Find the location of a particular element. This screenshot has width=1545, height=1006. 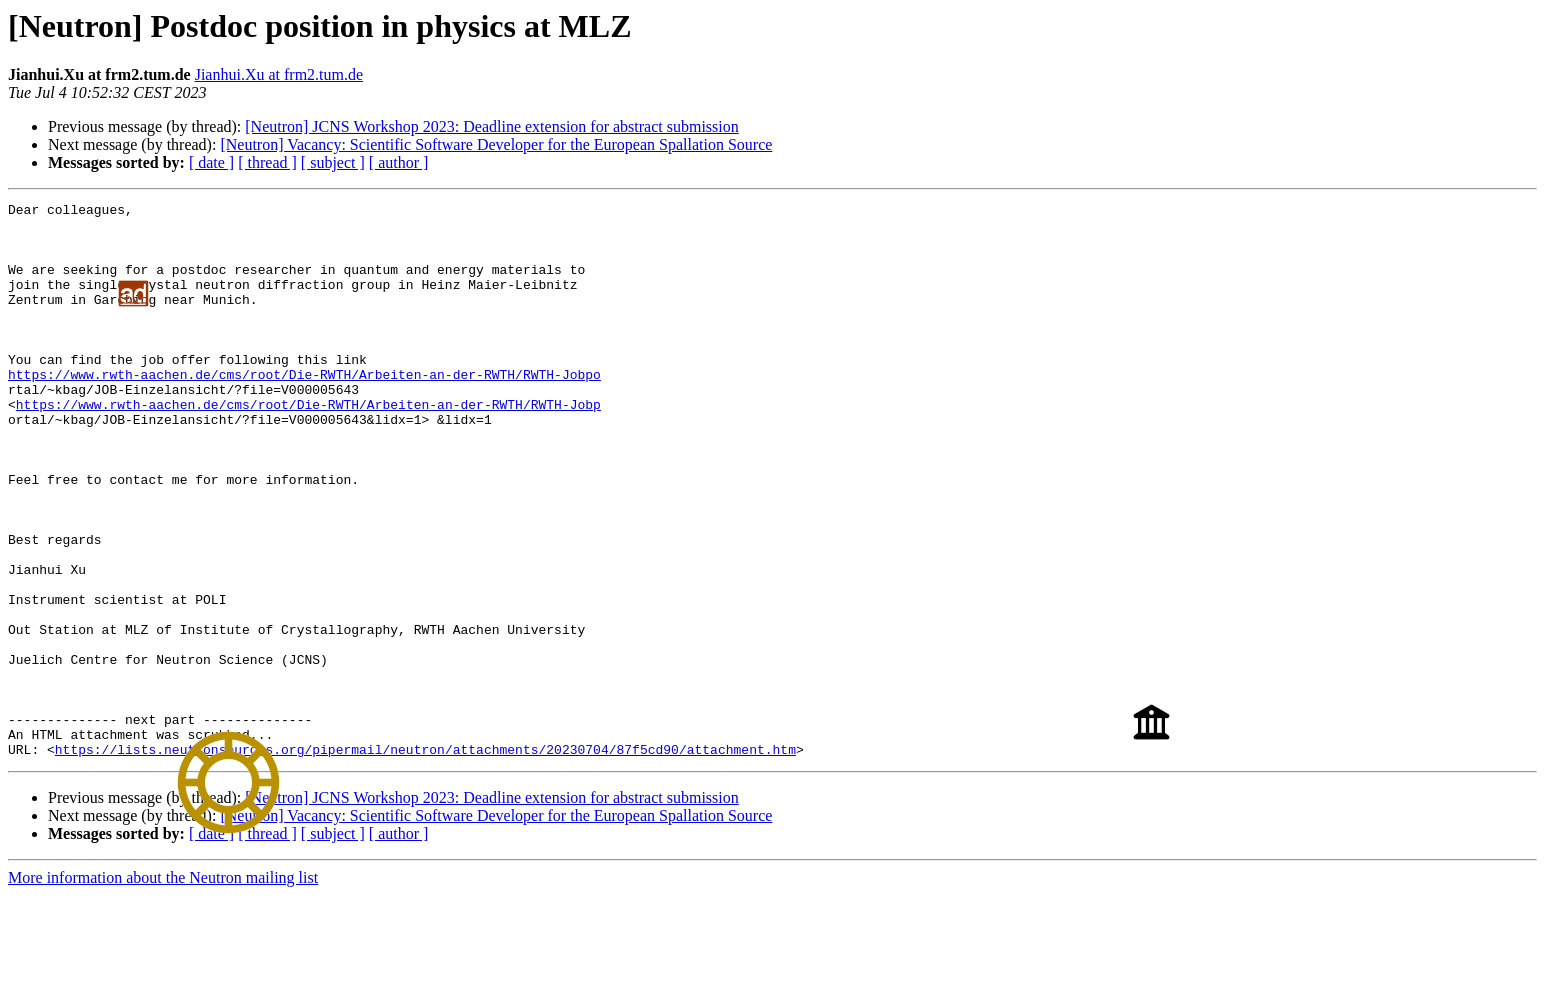

access casino or gambling features is located at coordinates (228, 782).